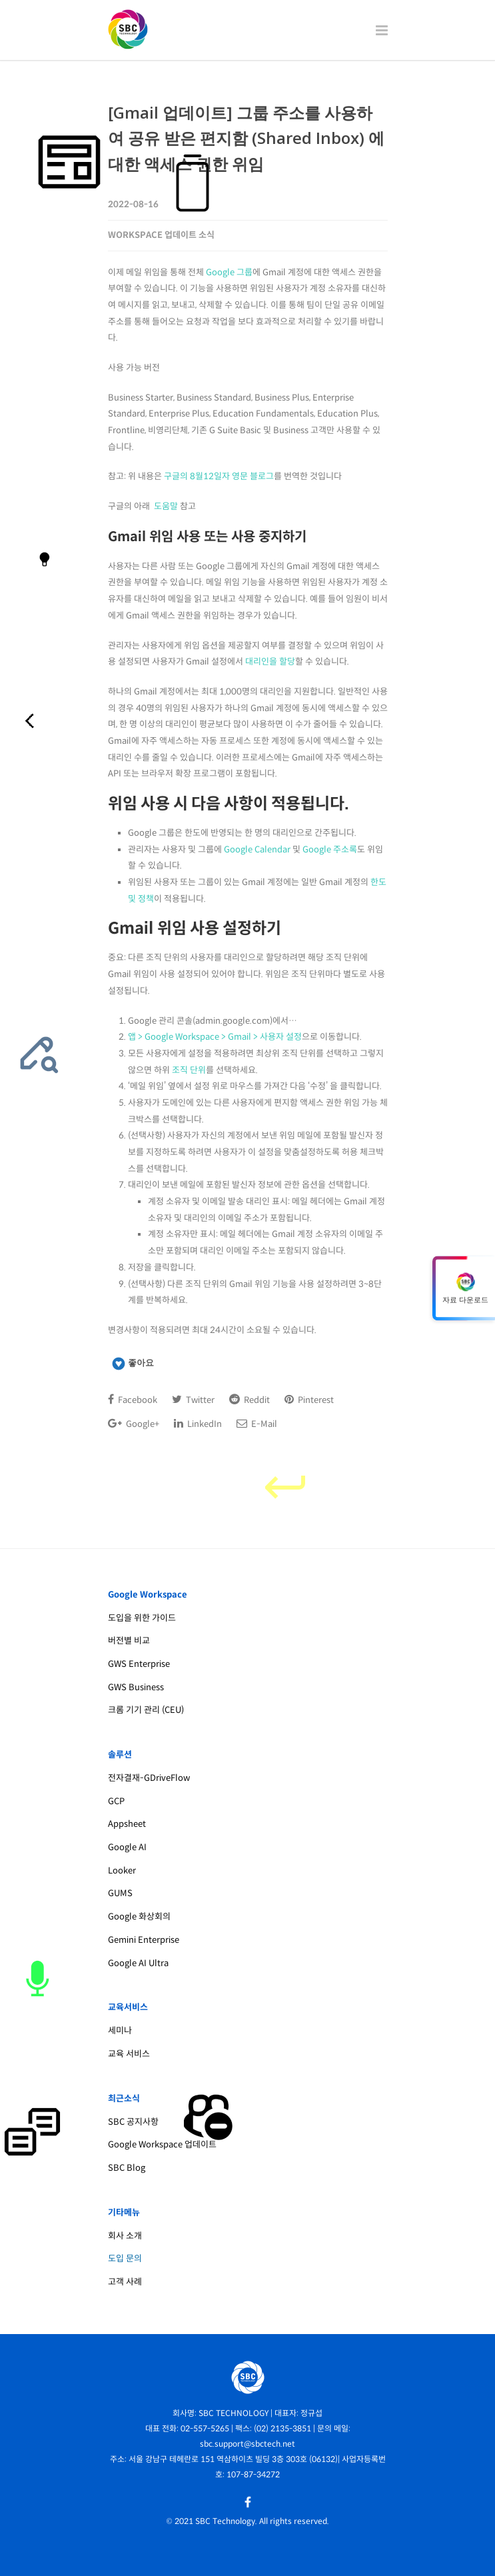 The image size is (495, 2576). Describe the element at coordinates (29, 720) in the screenshot. I see `go back to the previous screen` at that location.